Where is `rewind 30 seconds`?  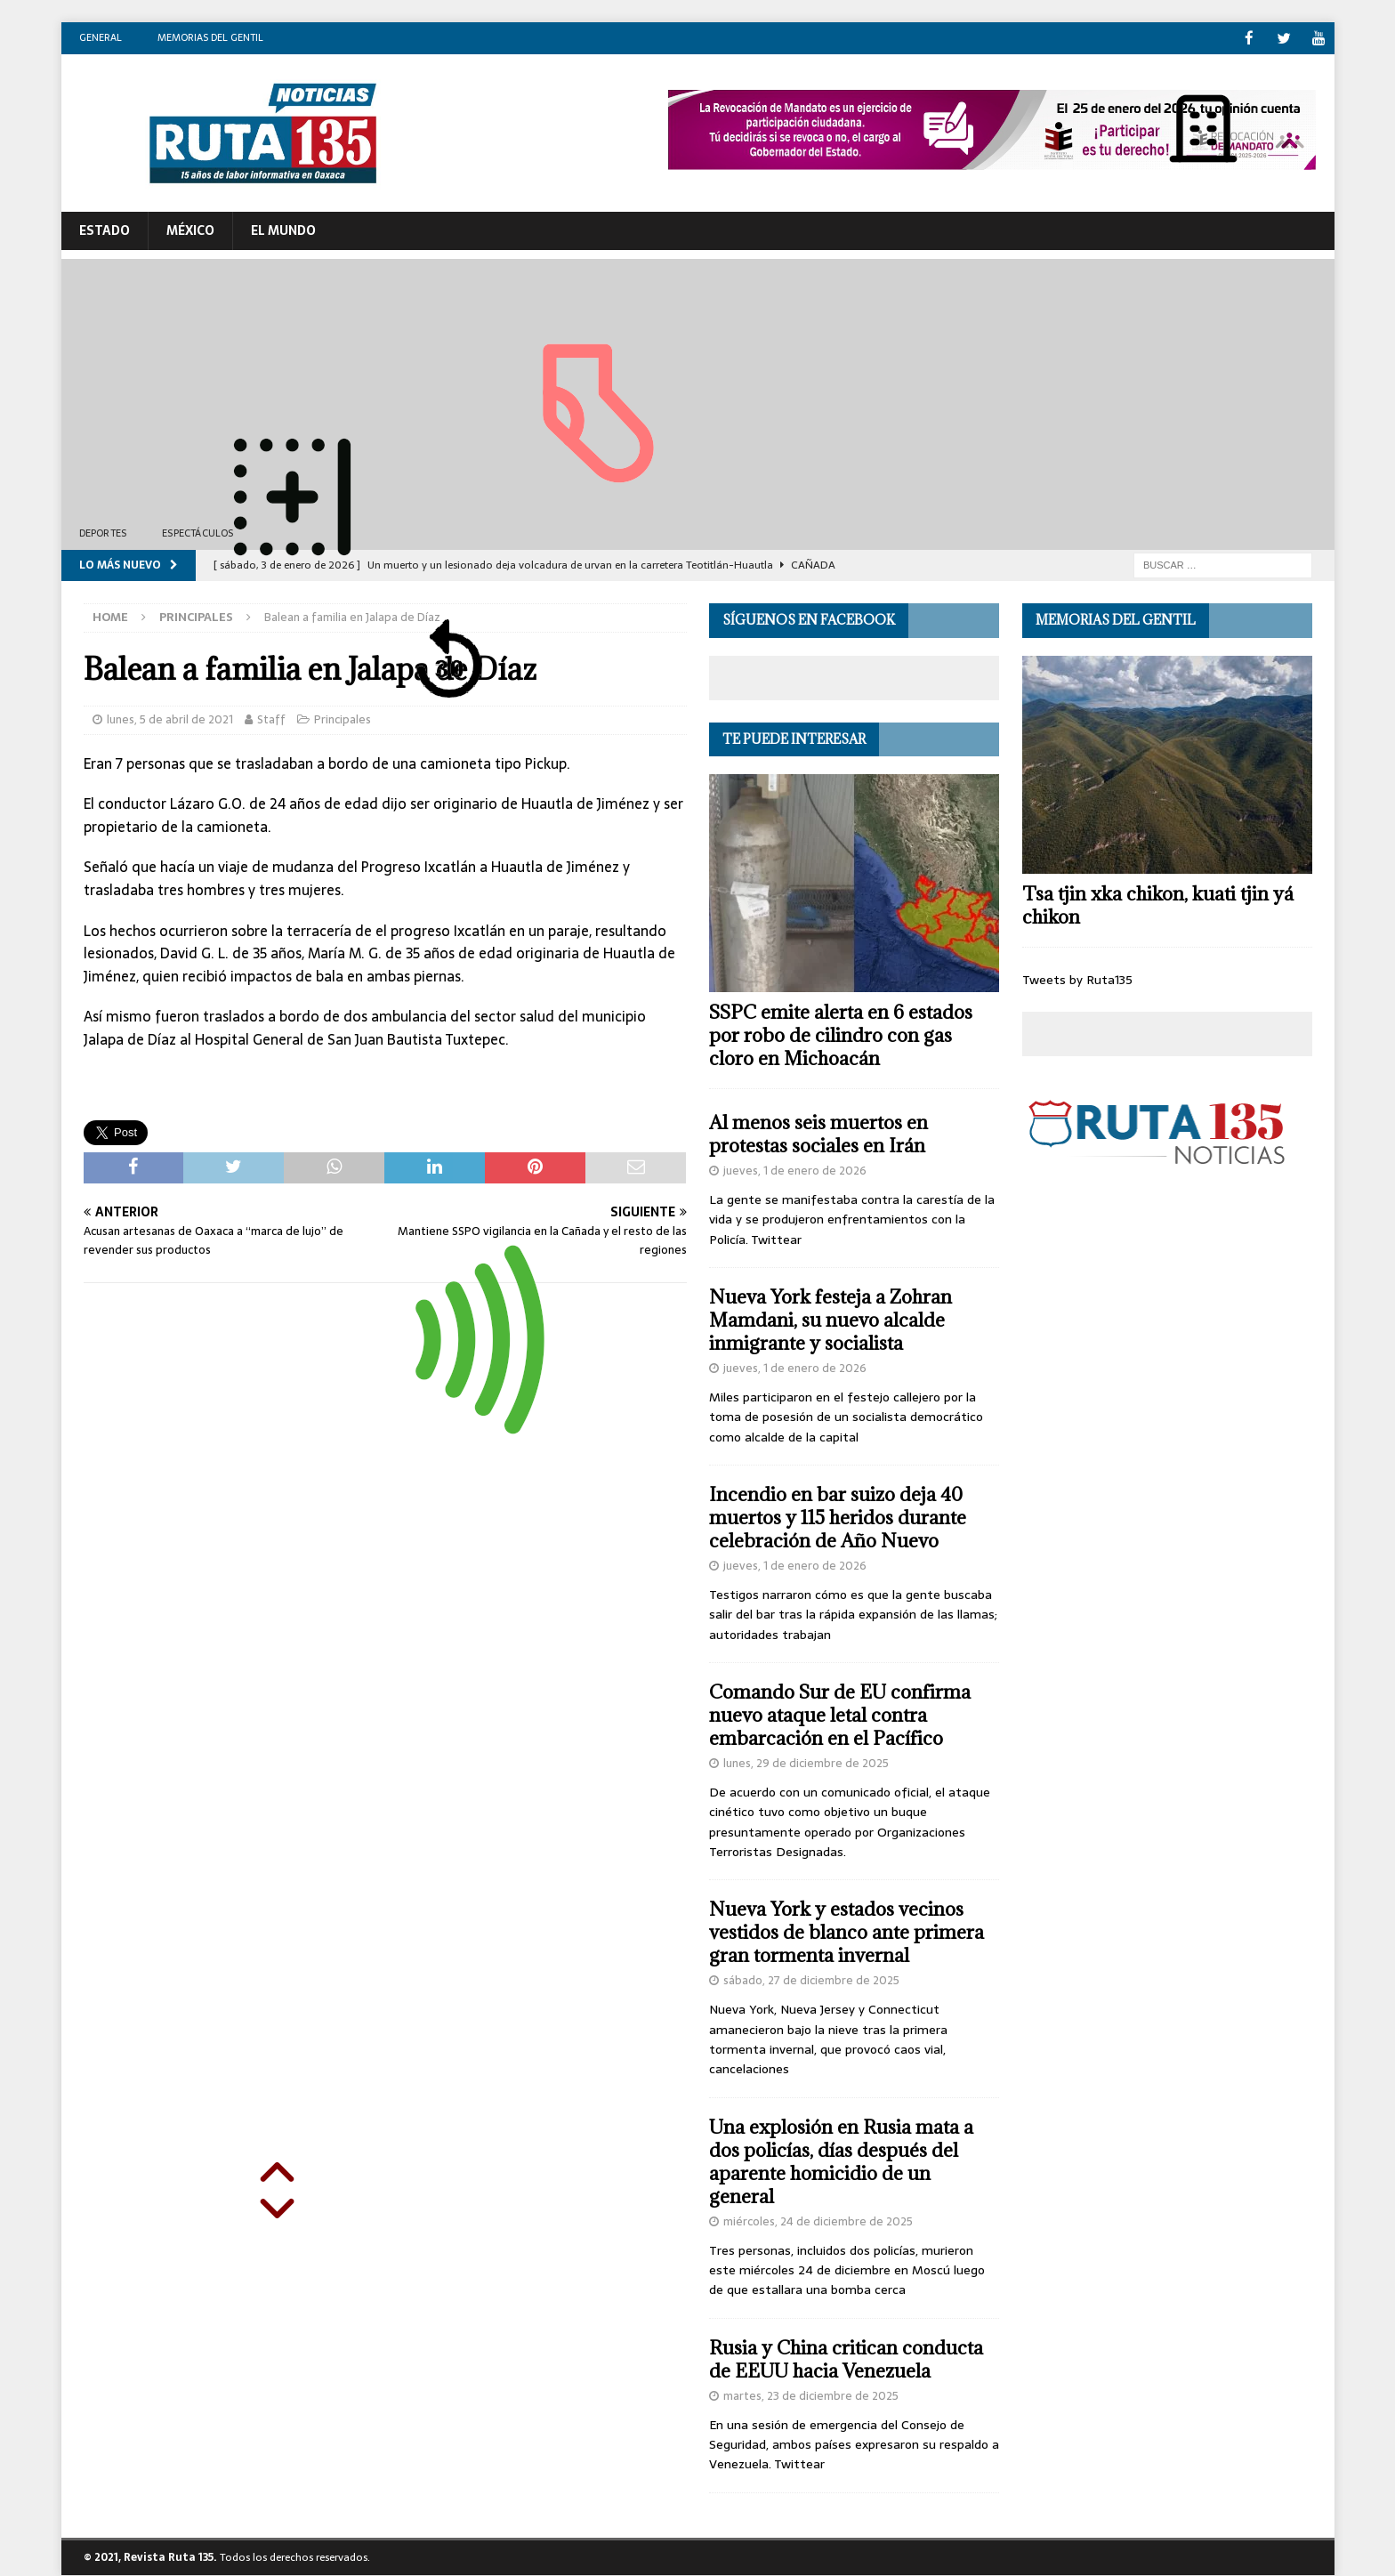 rewind 30 seconds is located at coordinates (449, 661).